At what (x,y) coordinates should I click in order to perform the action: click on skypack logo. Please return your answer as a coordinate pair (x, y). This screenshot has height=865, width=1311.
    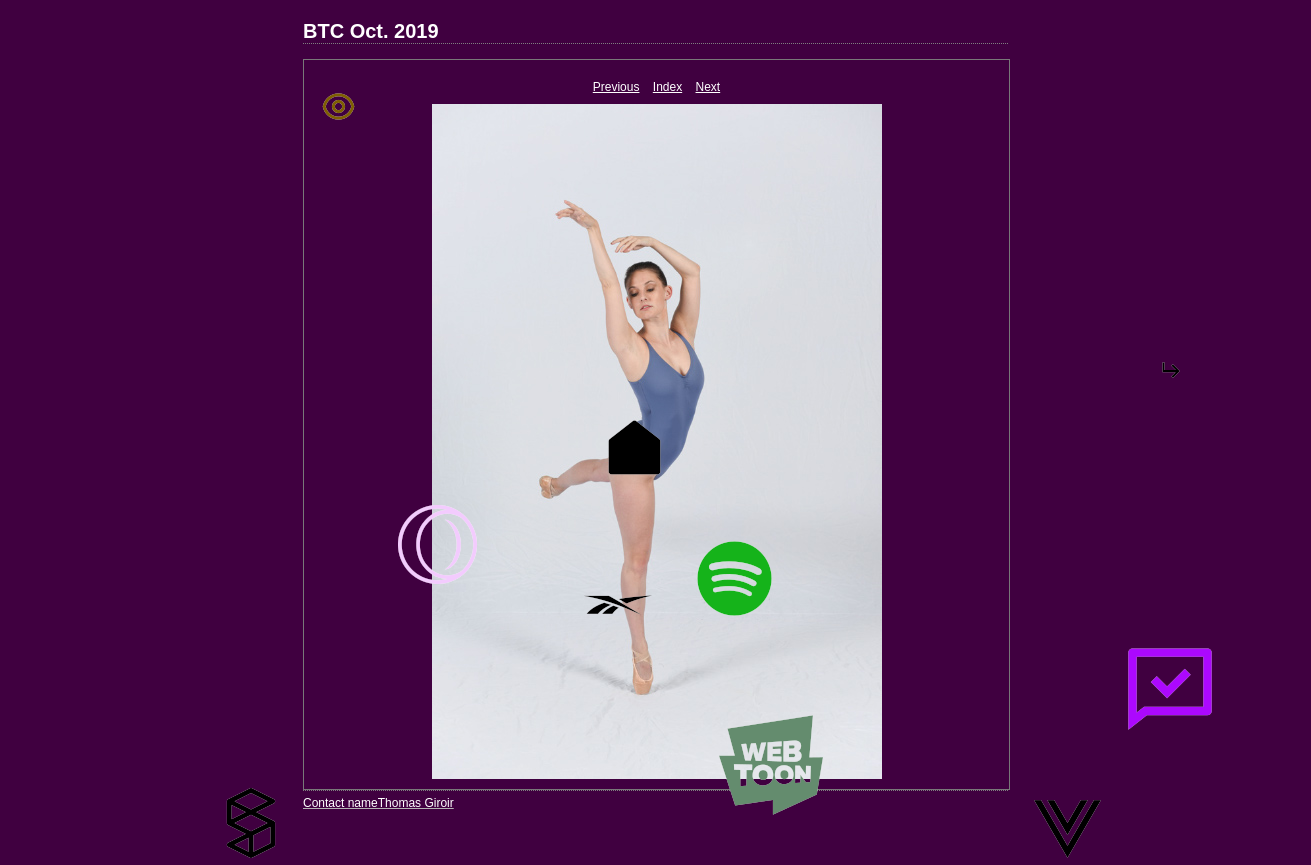
    Looking at the image, I should click on (251, 823).